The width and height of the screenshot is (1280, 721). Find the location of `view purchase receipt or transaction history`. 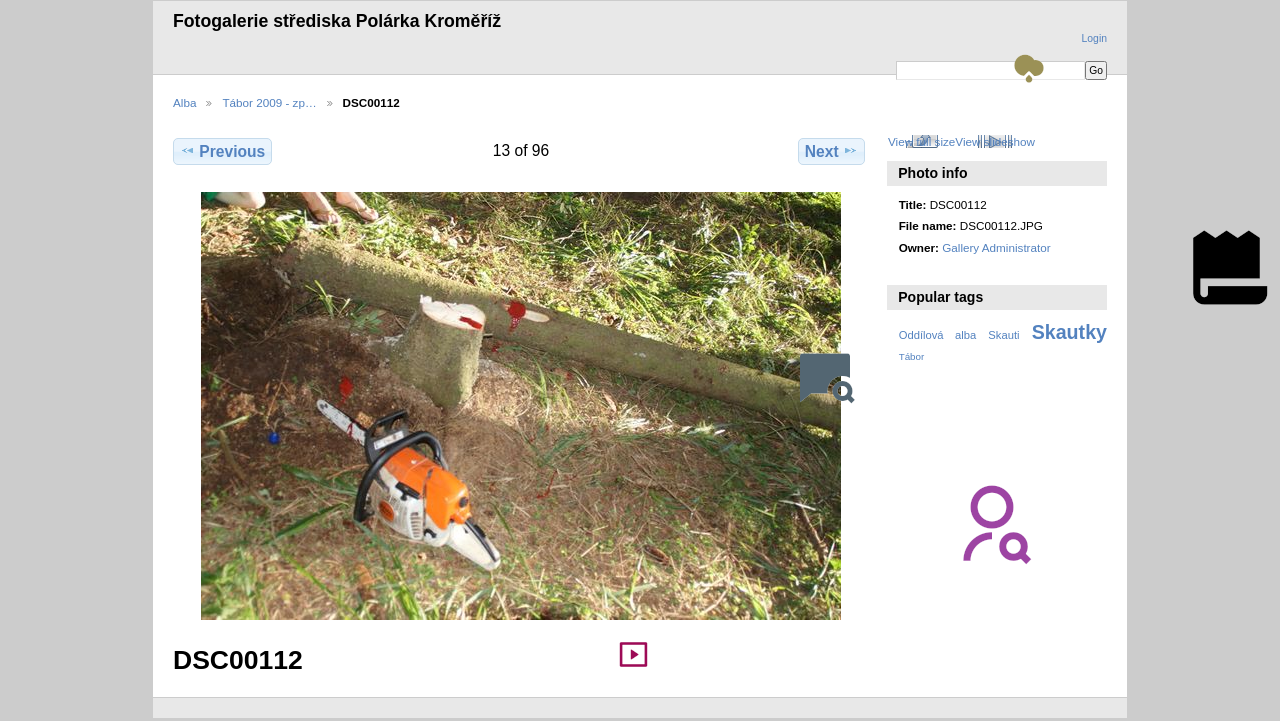

view purchase receipt or transaction history is located at coordinates (1226, 267).